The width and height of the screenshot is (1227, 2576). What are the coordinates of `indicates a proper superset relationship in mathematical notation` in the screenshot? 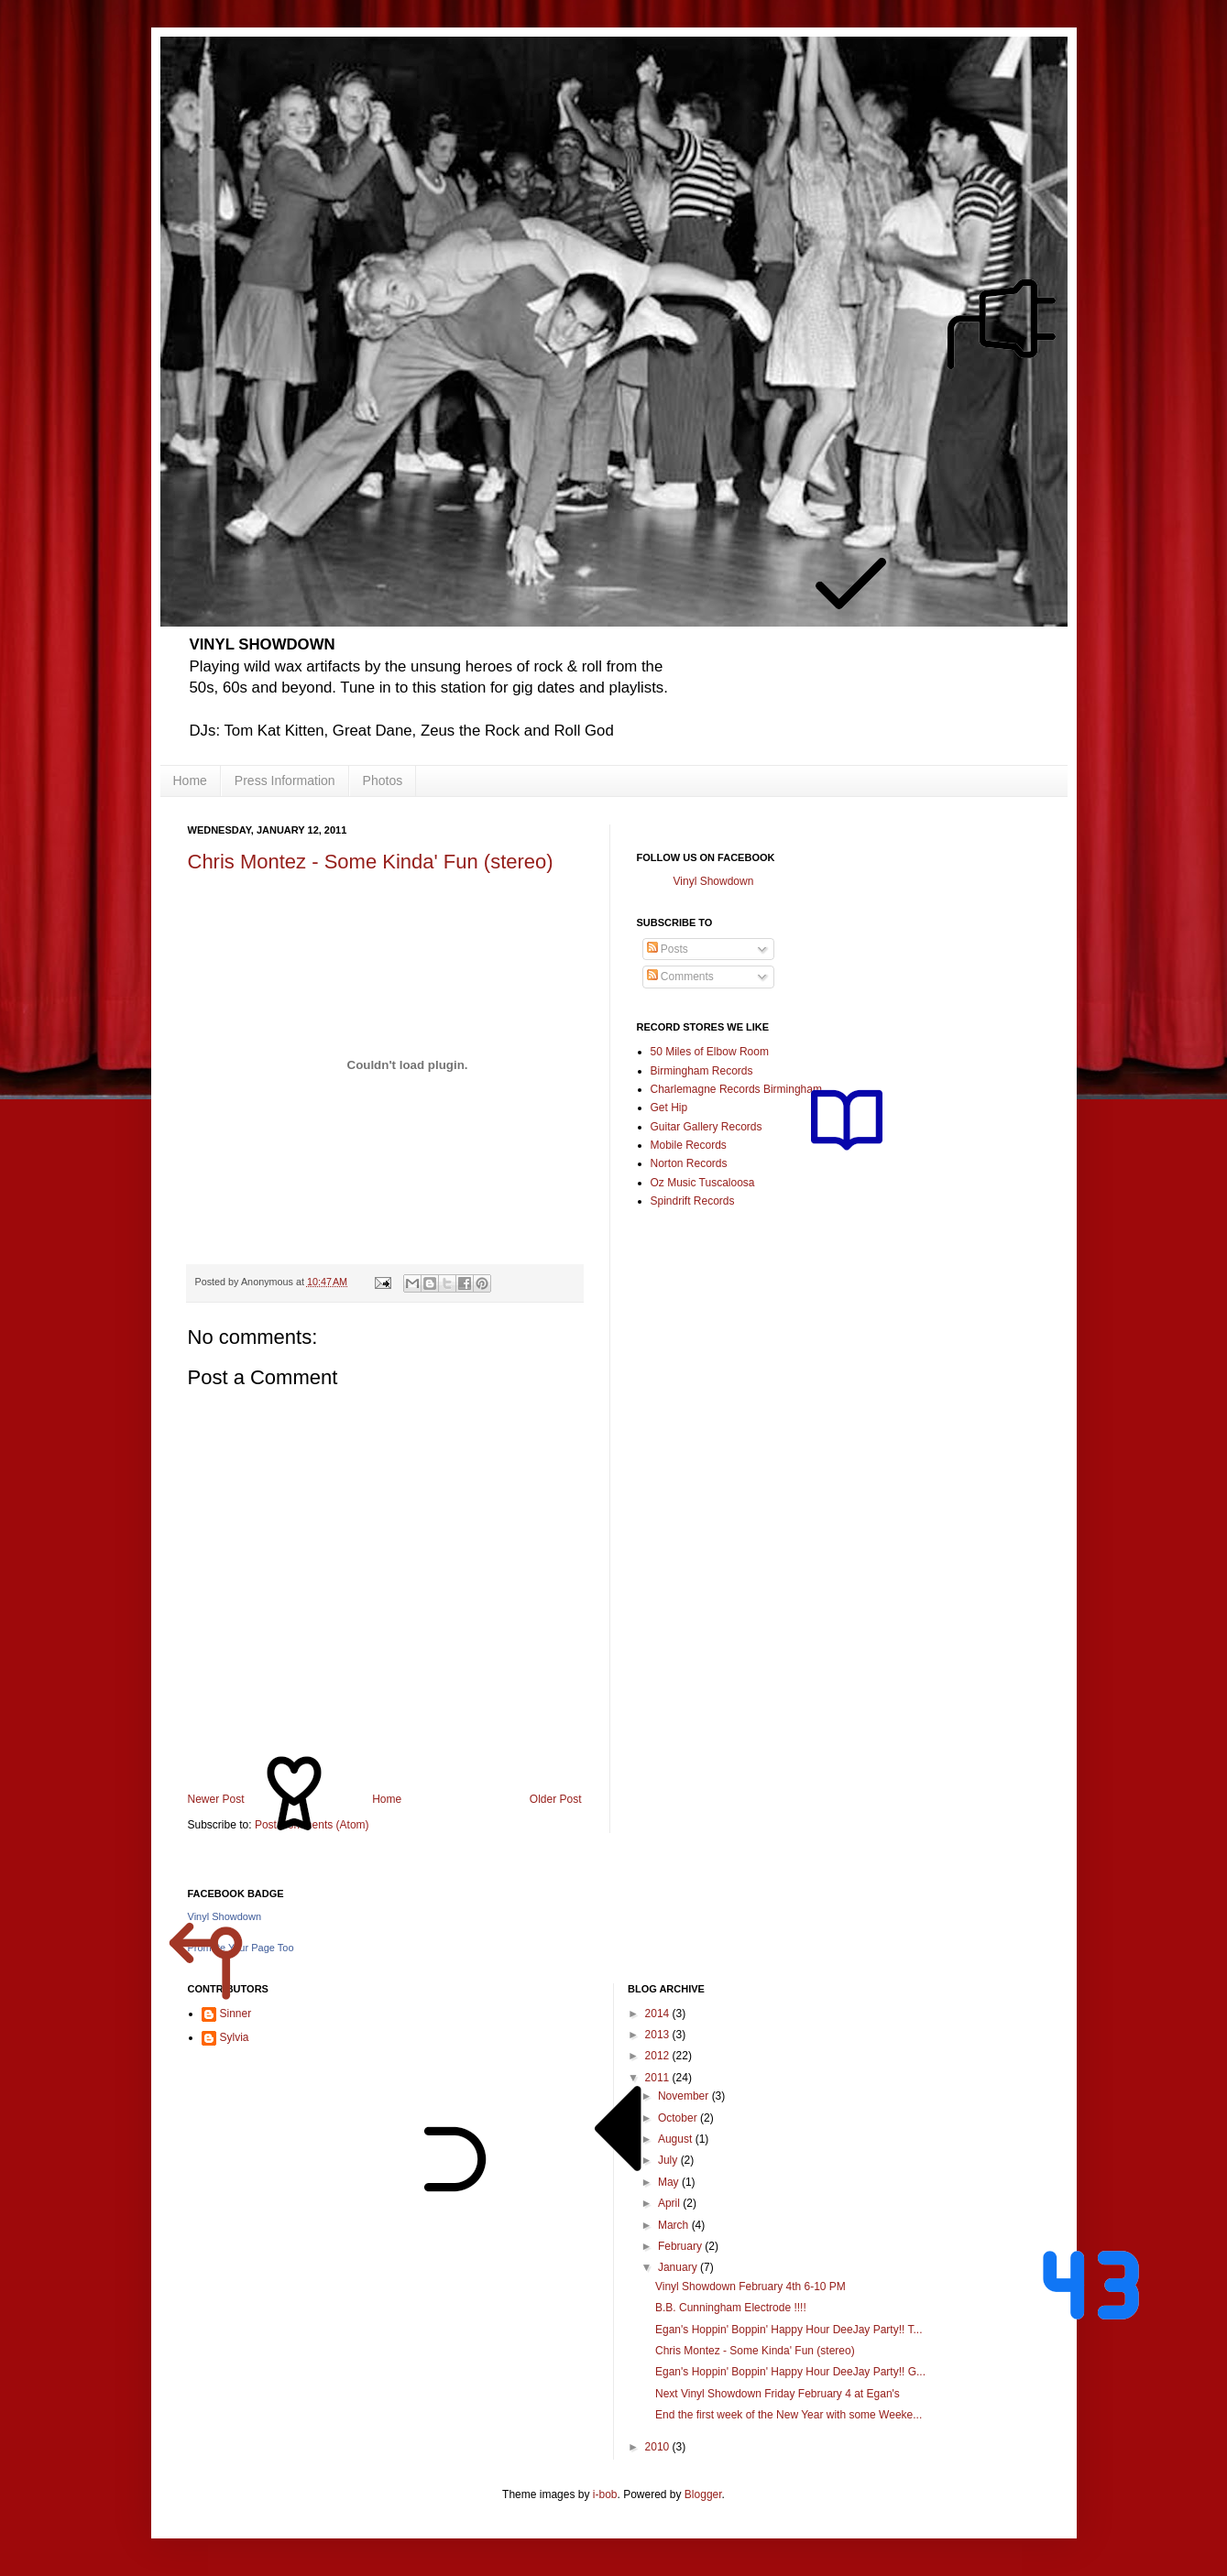 It's located at (451, 2159).